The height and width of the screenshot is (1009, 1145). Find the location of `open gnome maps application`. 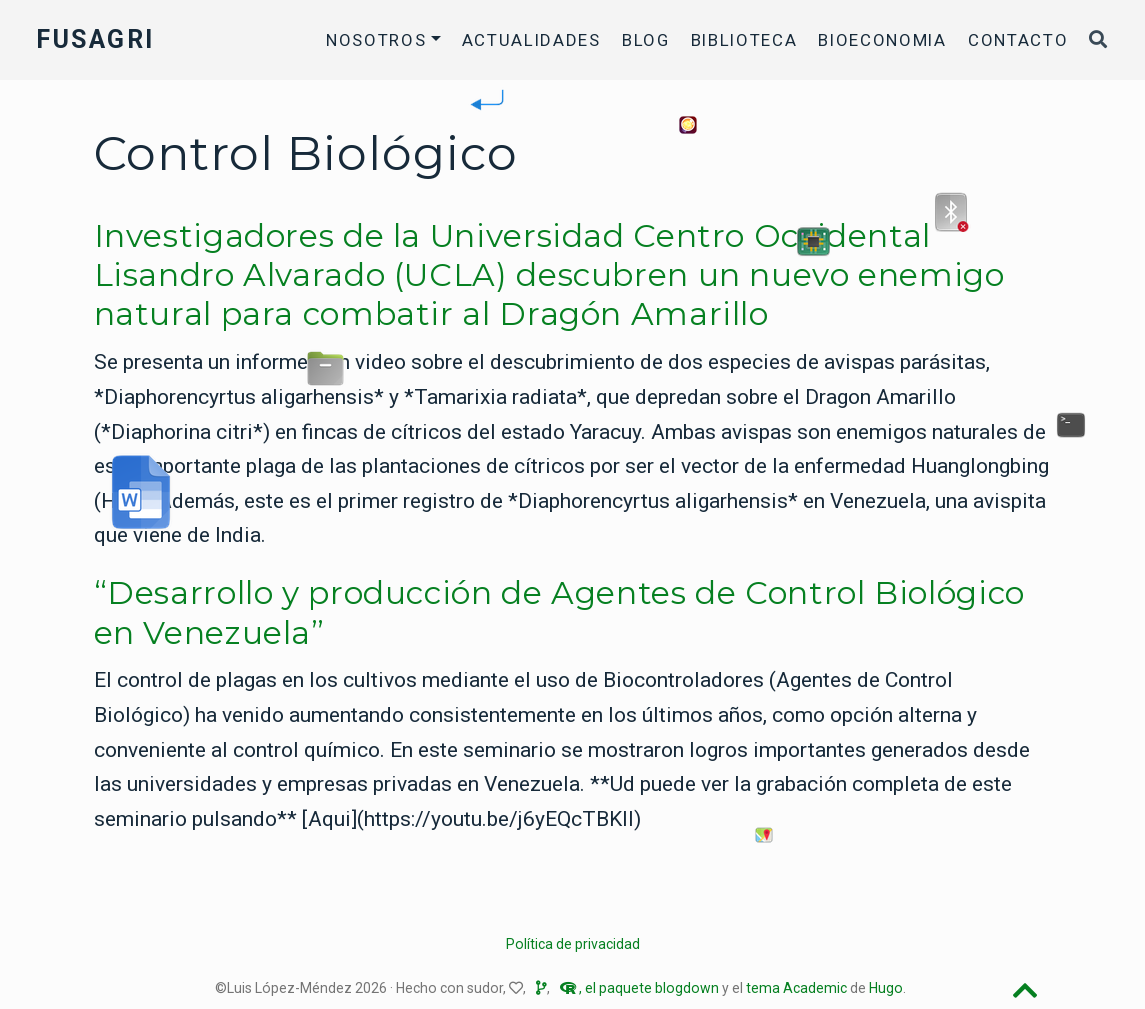

open gnome maps application is located at coordinates (764, 835).